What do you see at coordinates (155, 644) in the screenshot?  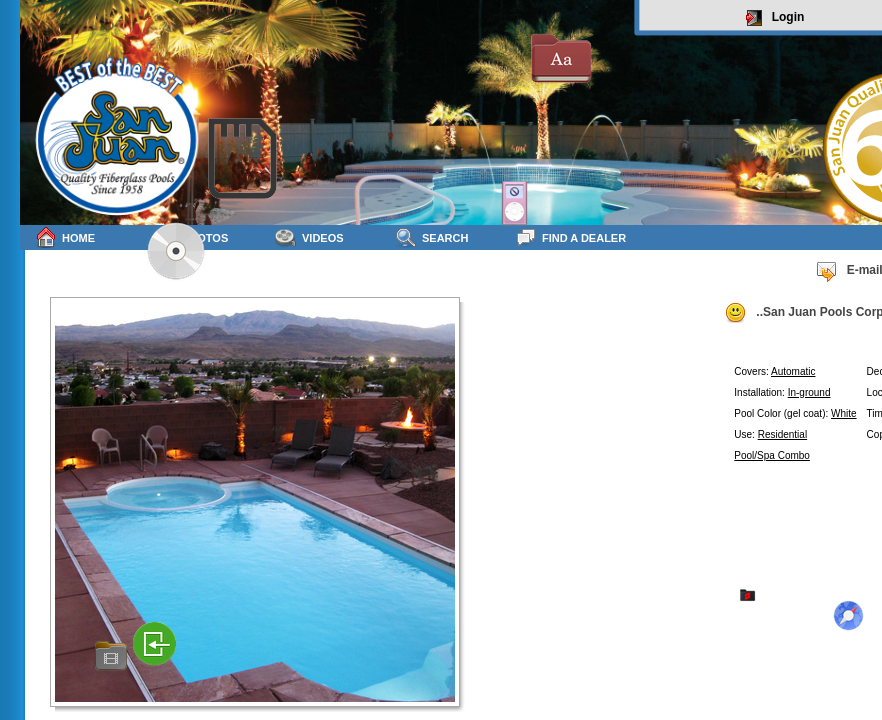 I see `log out of the current session` at bounding box center [155, 644].